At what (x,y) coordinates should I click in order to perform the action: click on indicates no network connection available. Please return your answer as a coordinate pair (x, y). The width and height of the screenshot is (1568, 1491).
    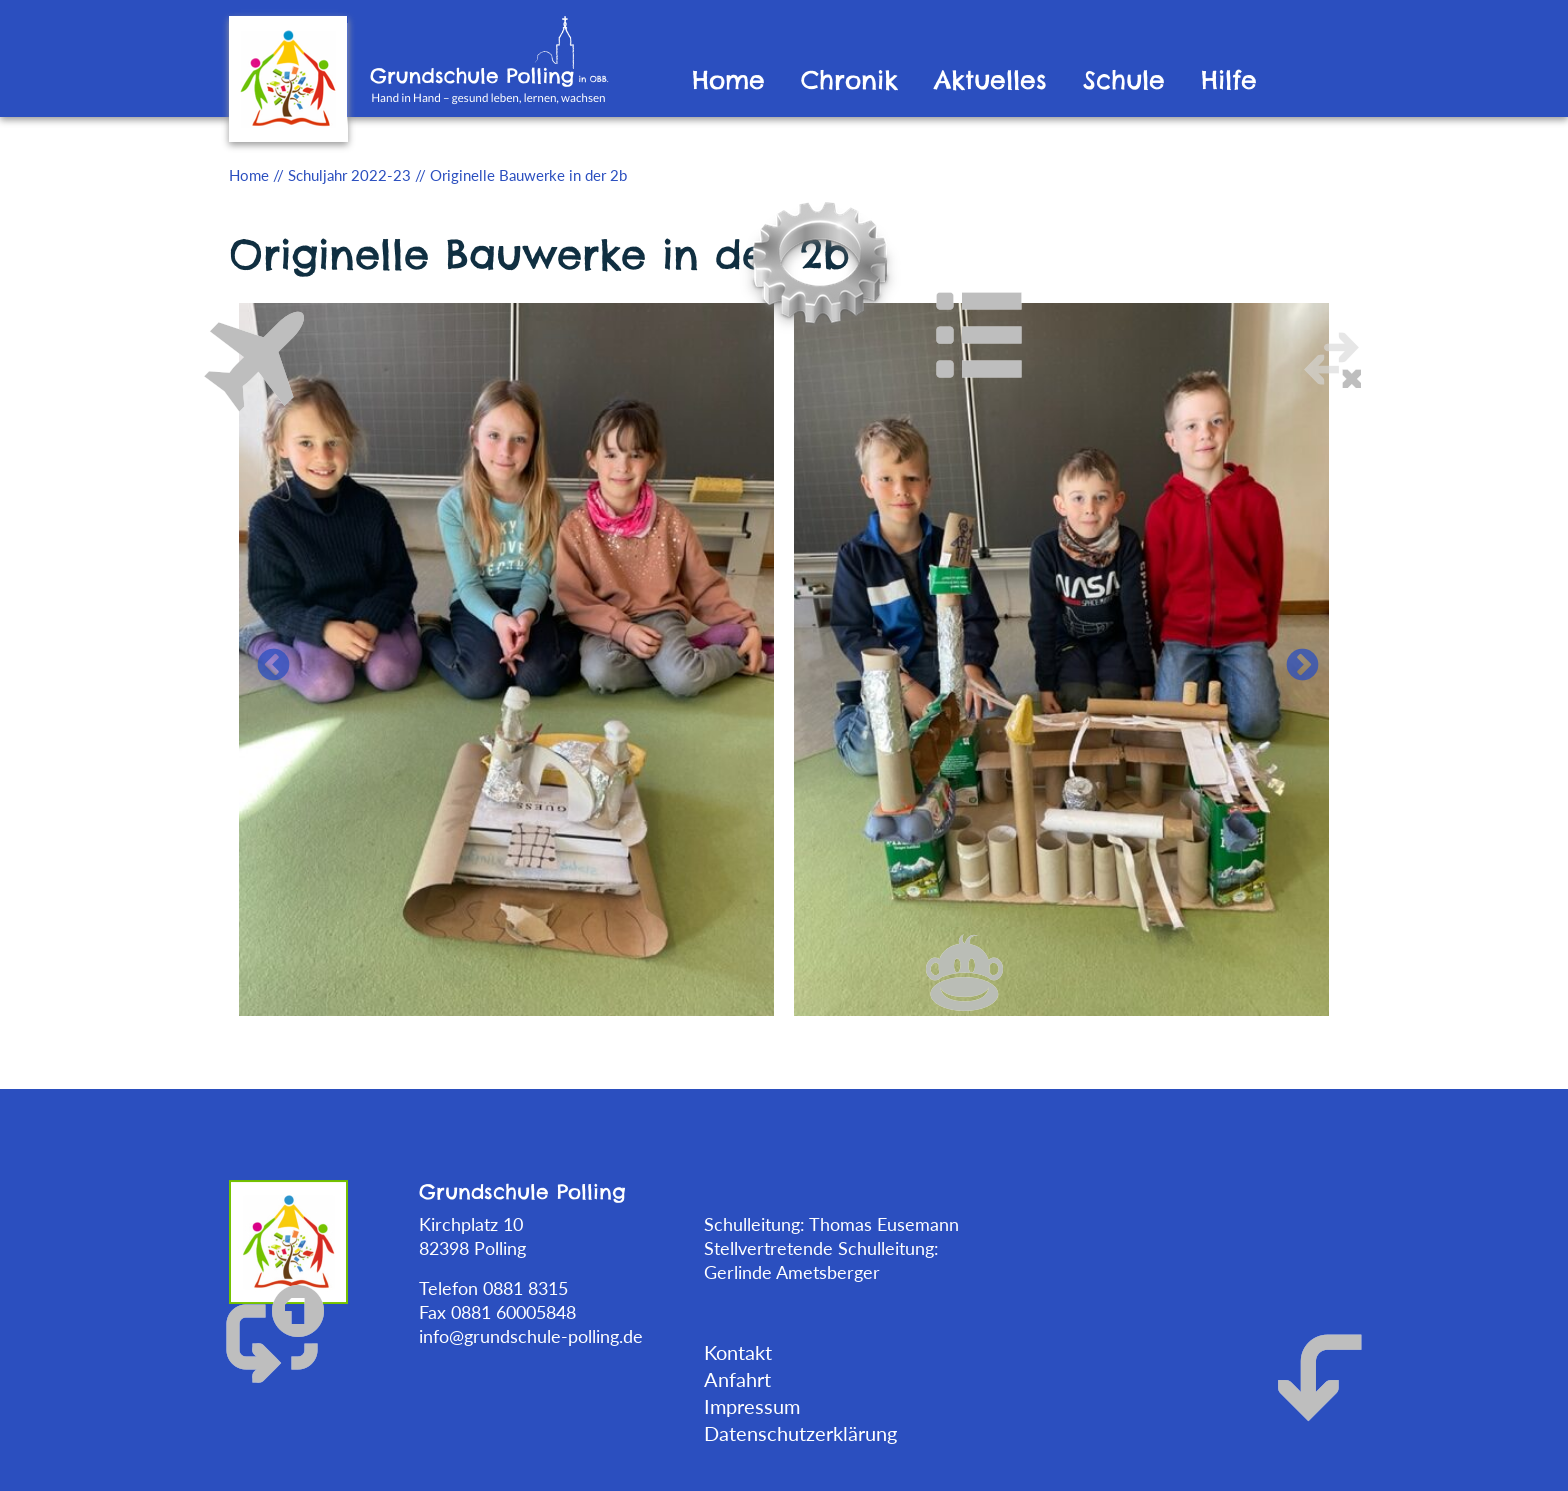
    Looking at the image, I should click on (1331, 358).